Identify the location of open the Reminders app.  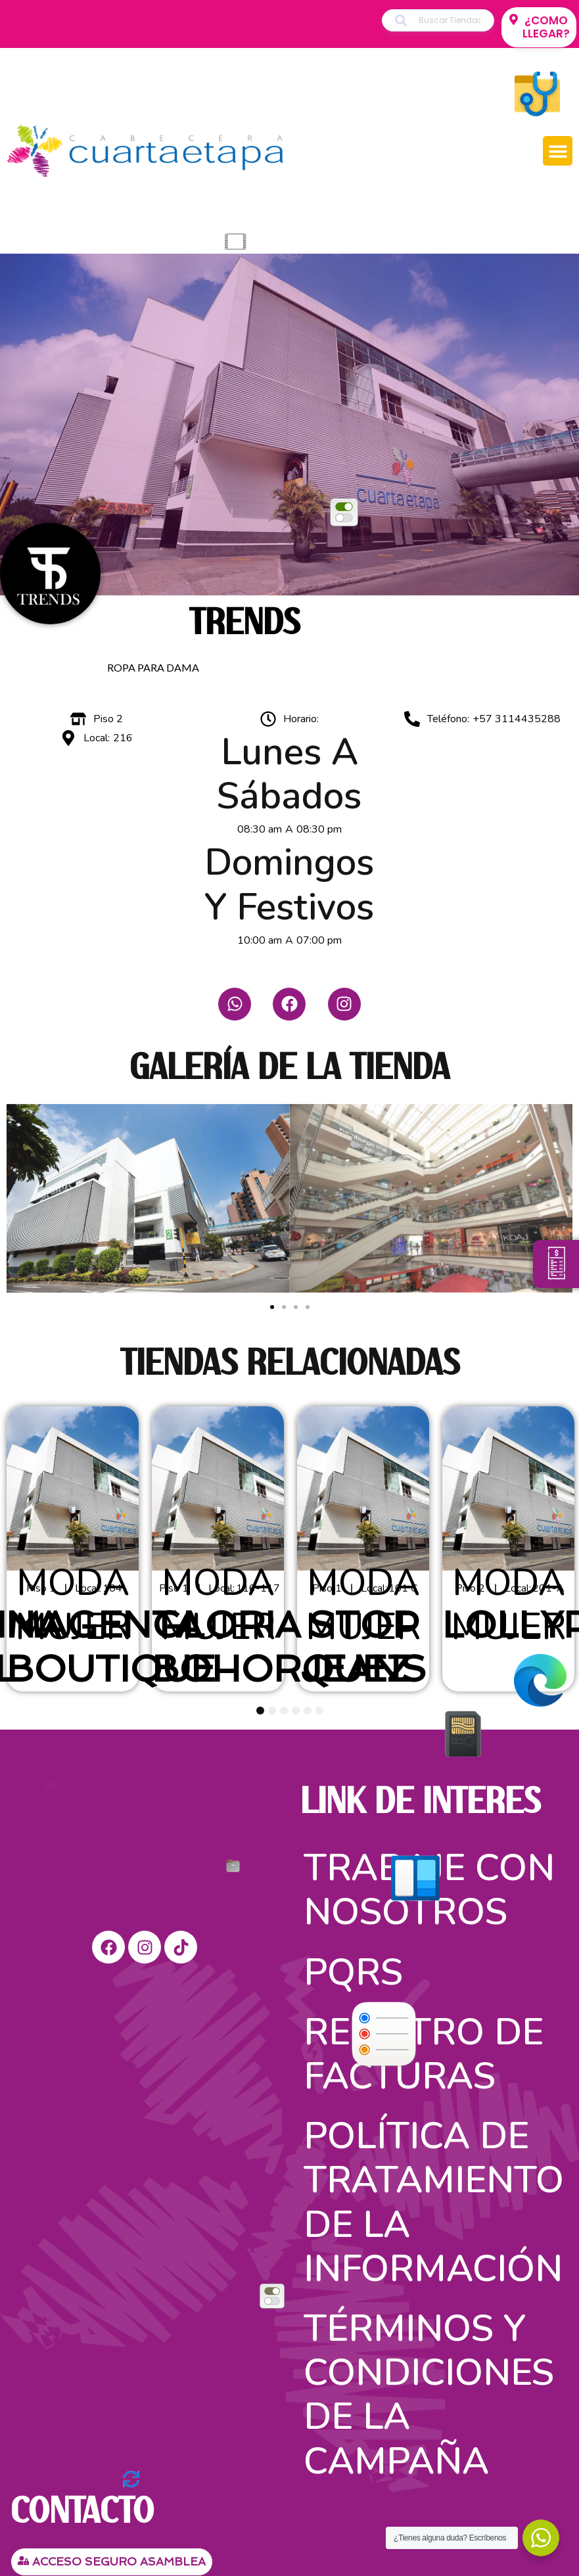
(384, 2034).